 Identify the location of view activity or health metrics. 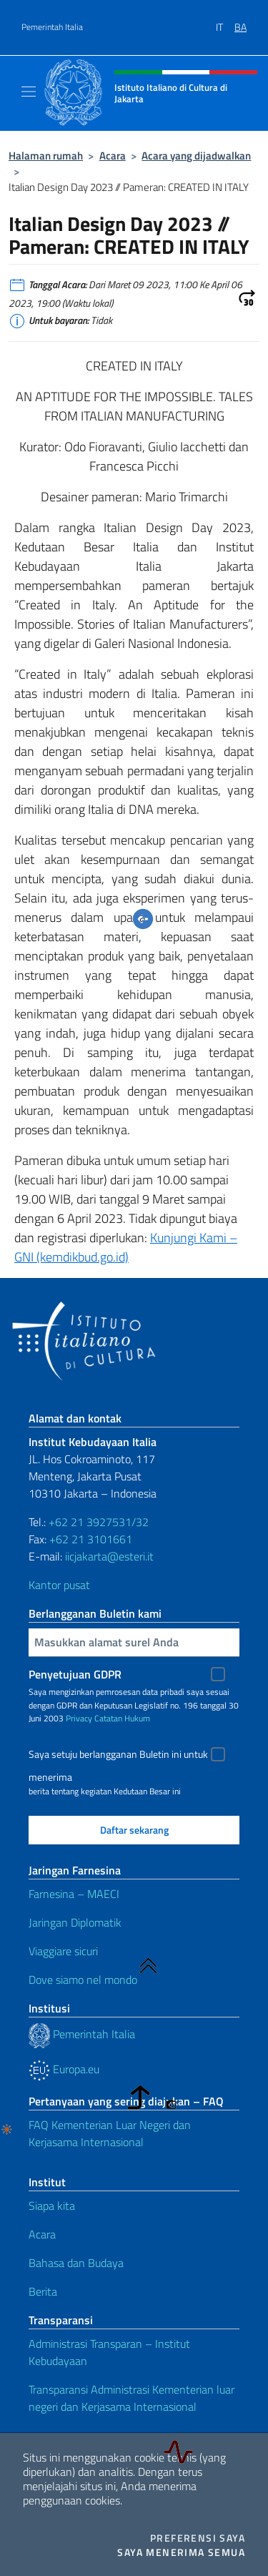
(178, 2452).